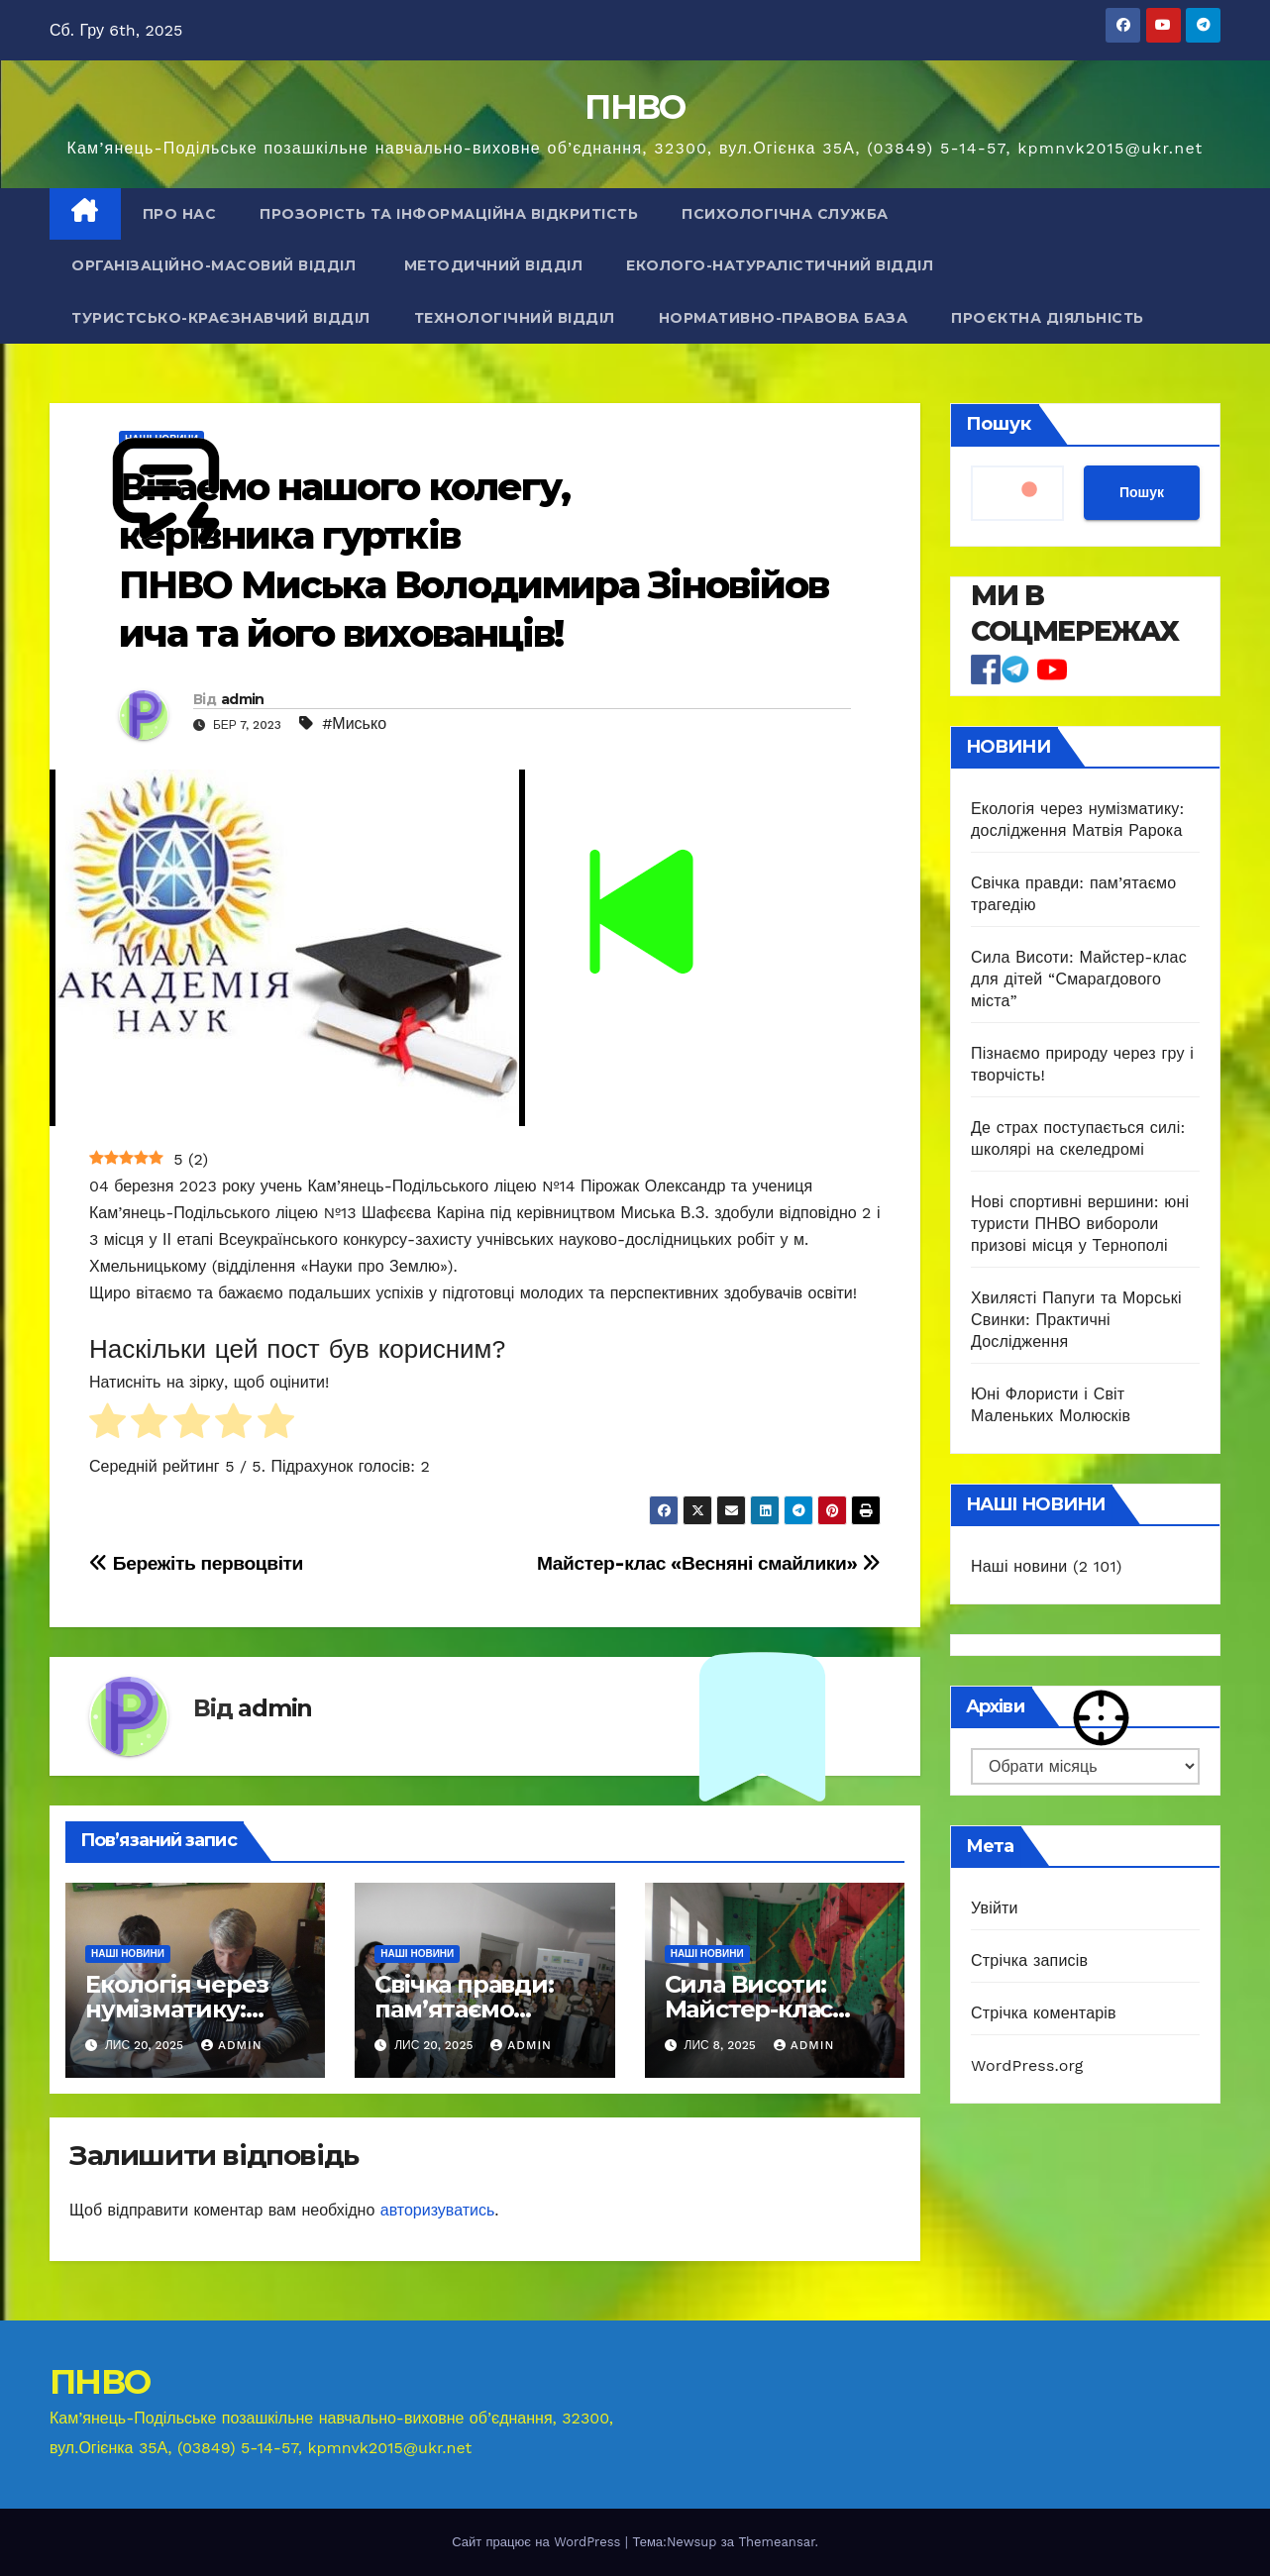 This screenshot has height=2576, width=1270. What do you see at coordinates (165, 485) in the screenshot?
I see `send a quick reply or instant message` at bounding box center [165, 485].